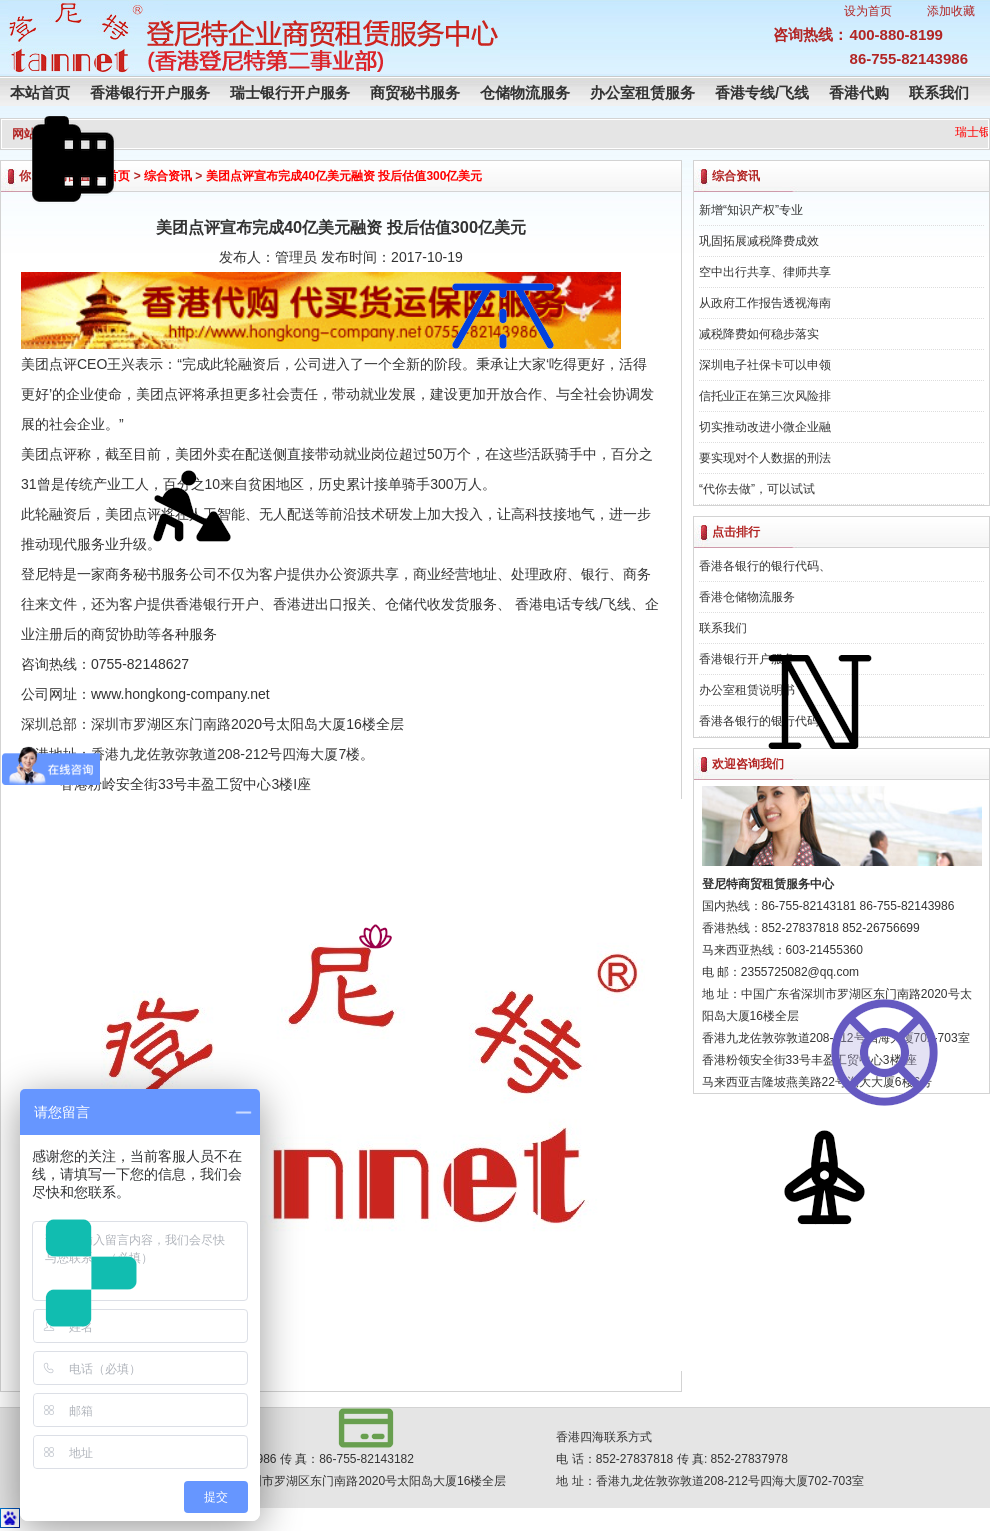  What do you see at coordinates (83, 1273) in the screenshot?
I see `open replit coding environment` at bounding box center [83, 1273].